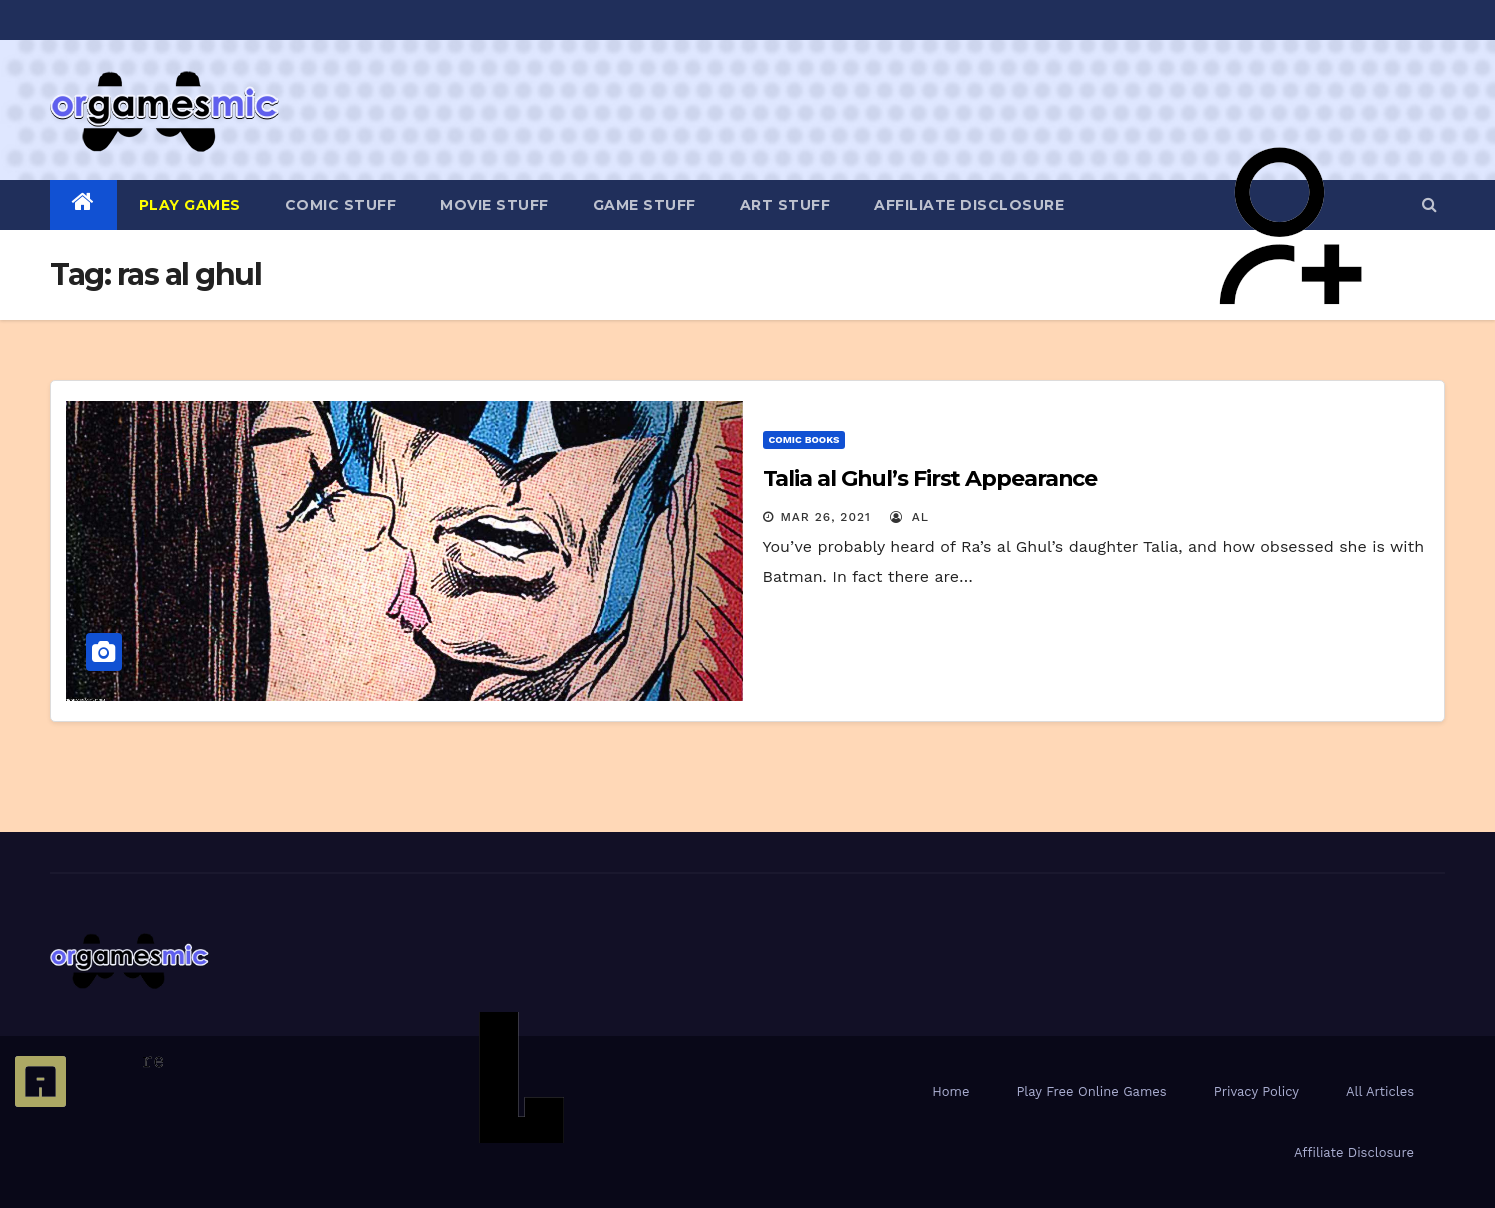 The image size is (1495, 1208). I want to click on astral brand logo, so click(40, 1081).